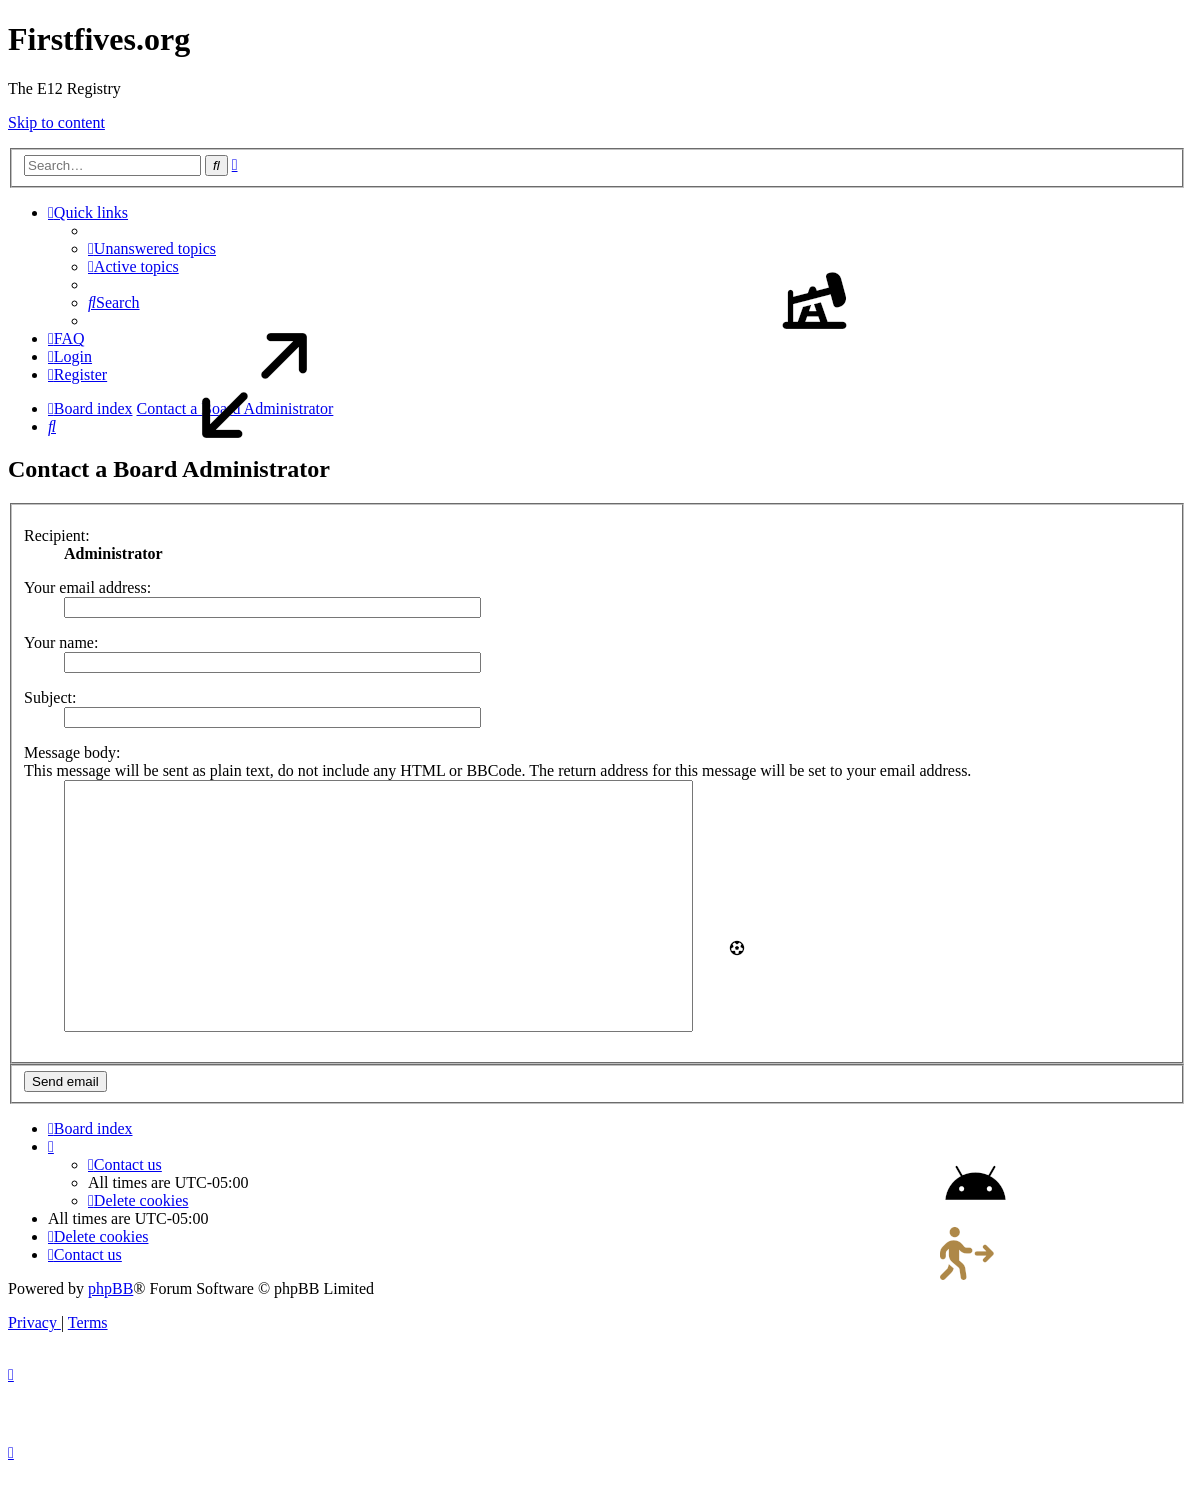 This screenshot has width=1194, height=1488. Describe the element at coordinates (814, 300) in the screenshot. I see `represents oil and gas industry or energy sector` at that location.